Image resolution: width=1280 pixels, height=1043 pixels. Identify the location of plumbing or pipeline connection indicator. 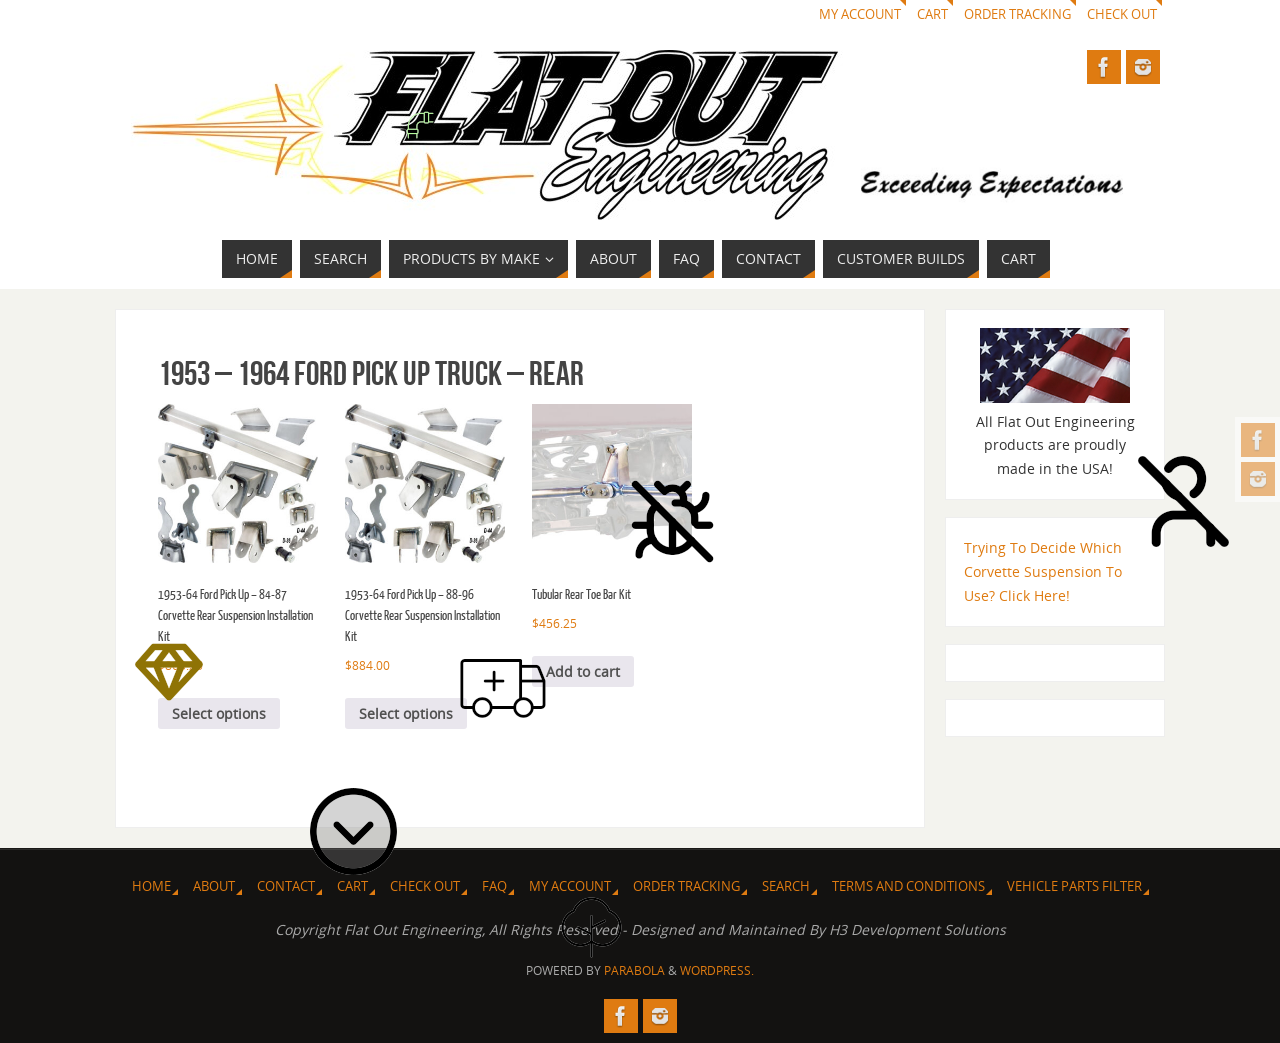
(419, 124).